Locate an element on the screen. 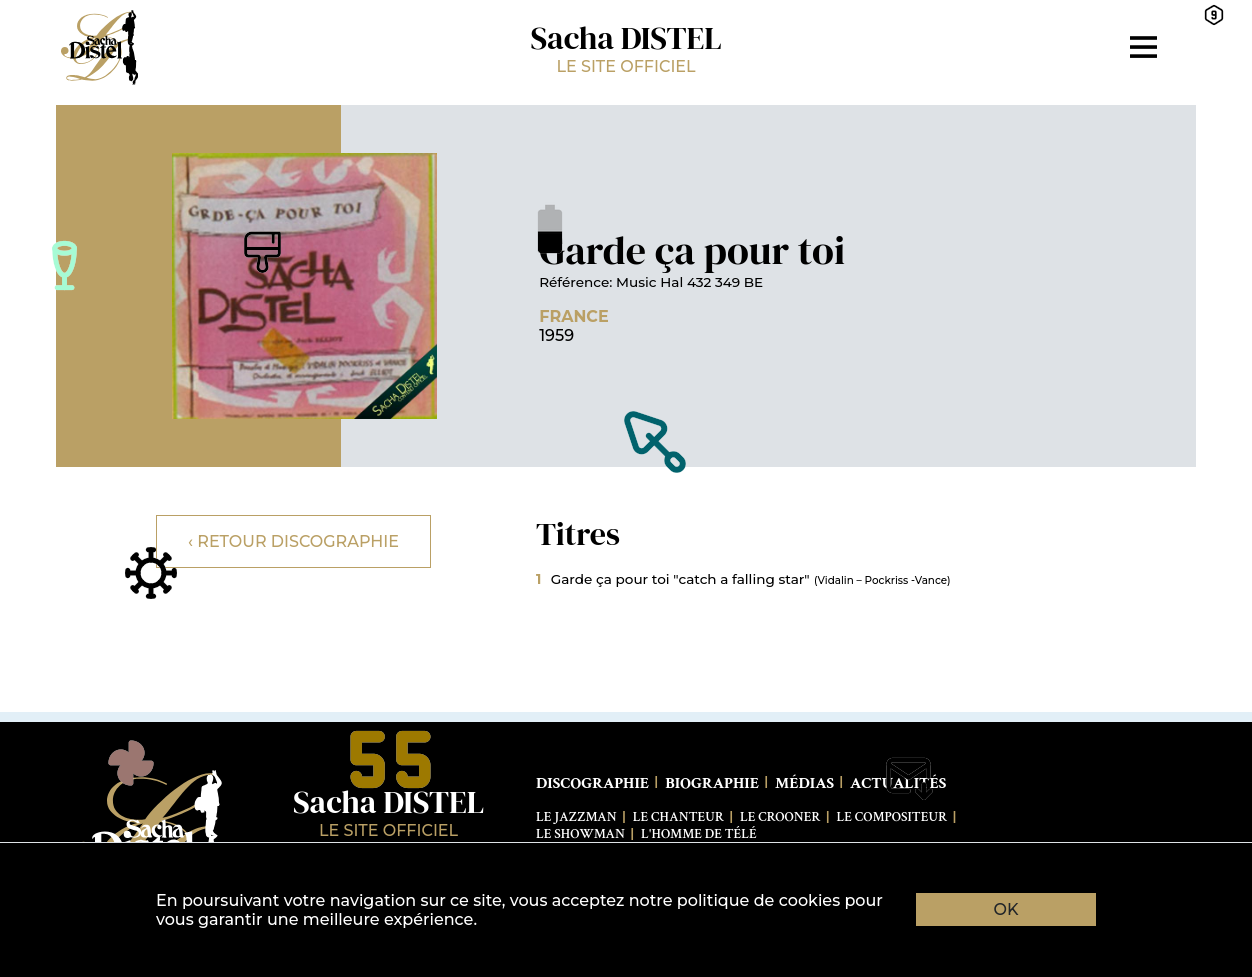  access wind or renewable energy settings is located at coordinates (131, 763).